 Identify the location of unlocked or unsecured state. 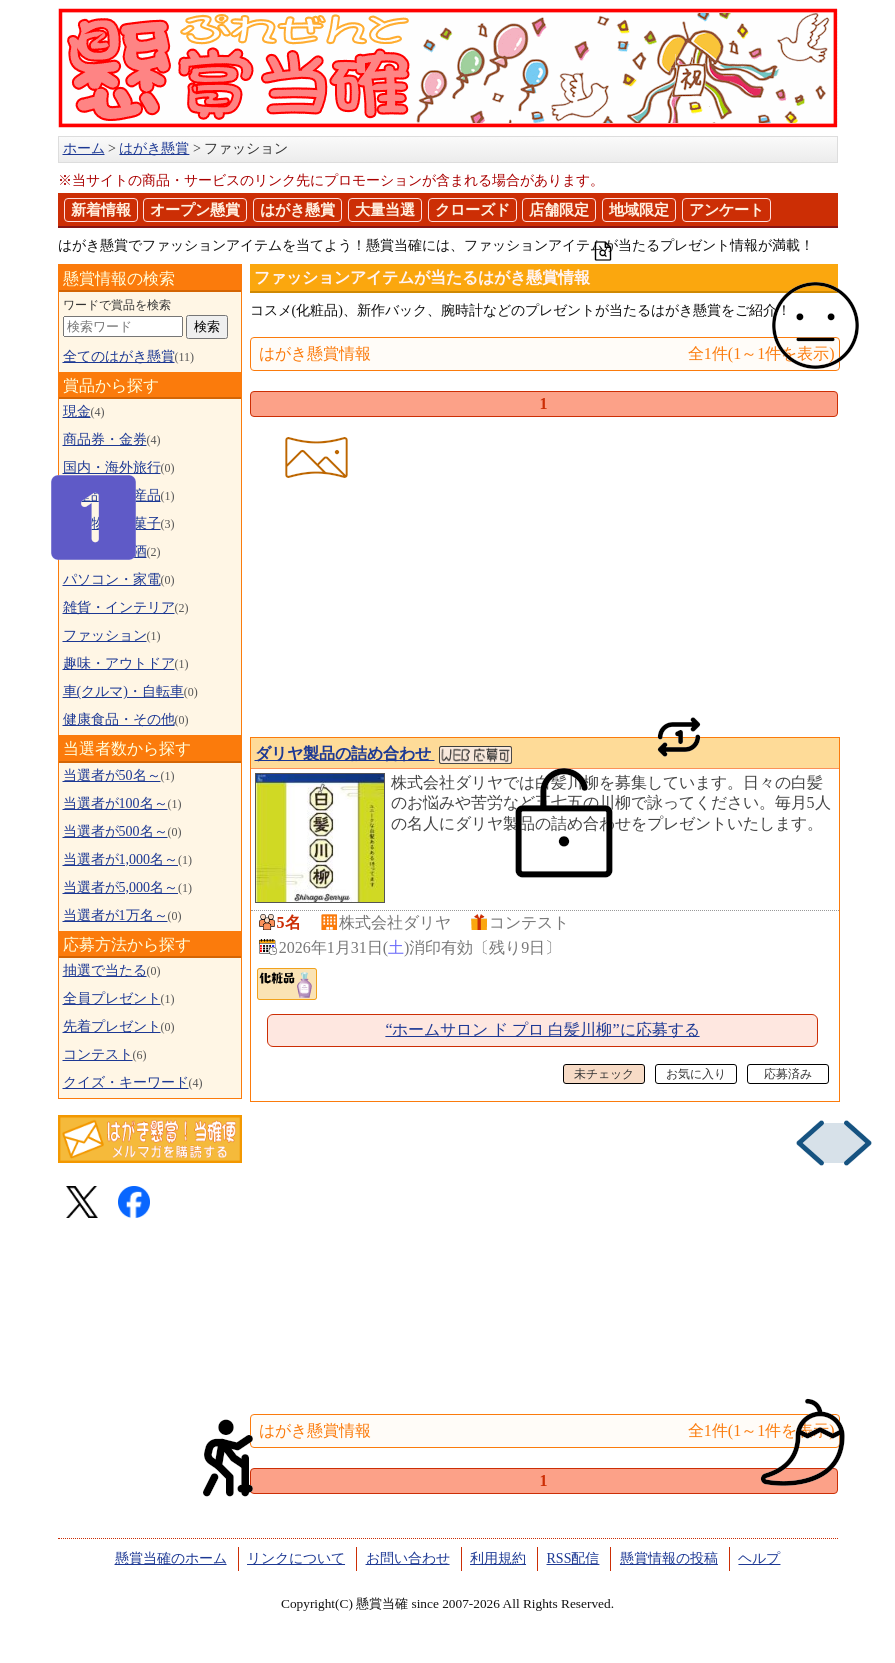
(564, 829).